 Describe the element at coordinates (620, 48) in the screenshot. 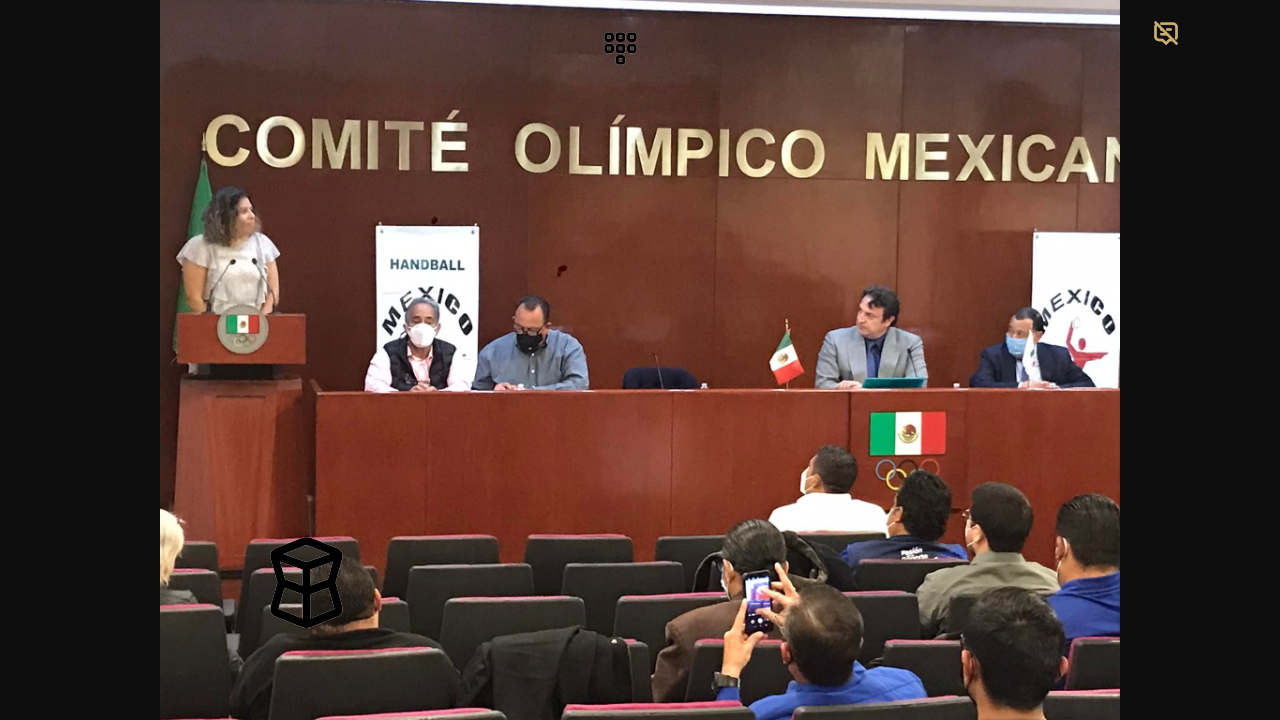

I see `open the phone dialpad` at that location.